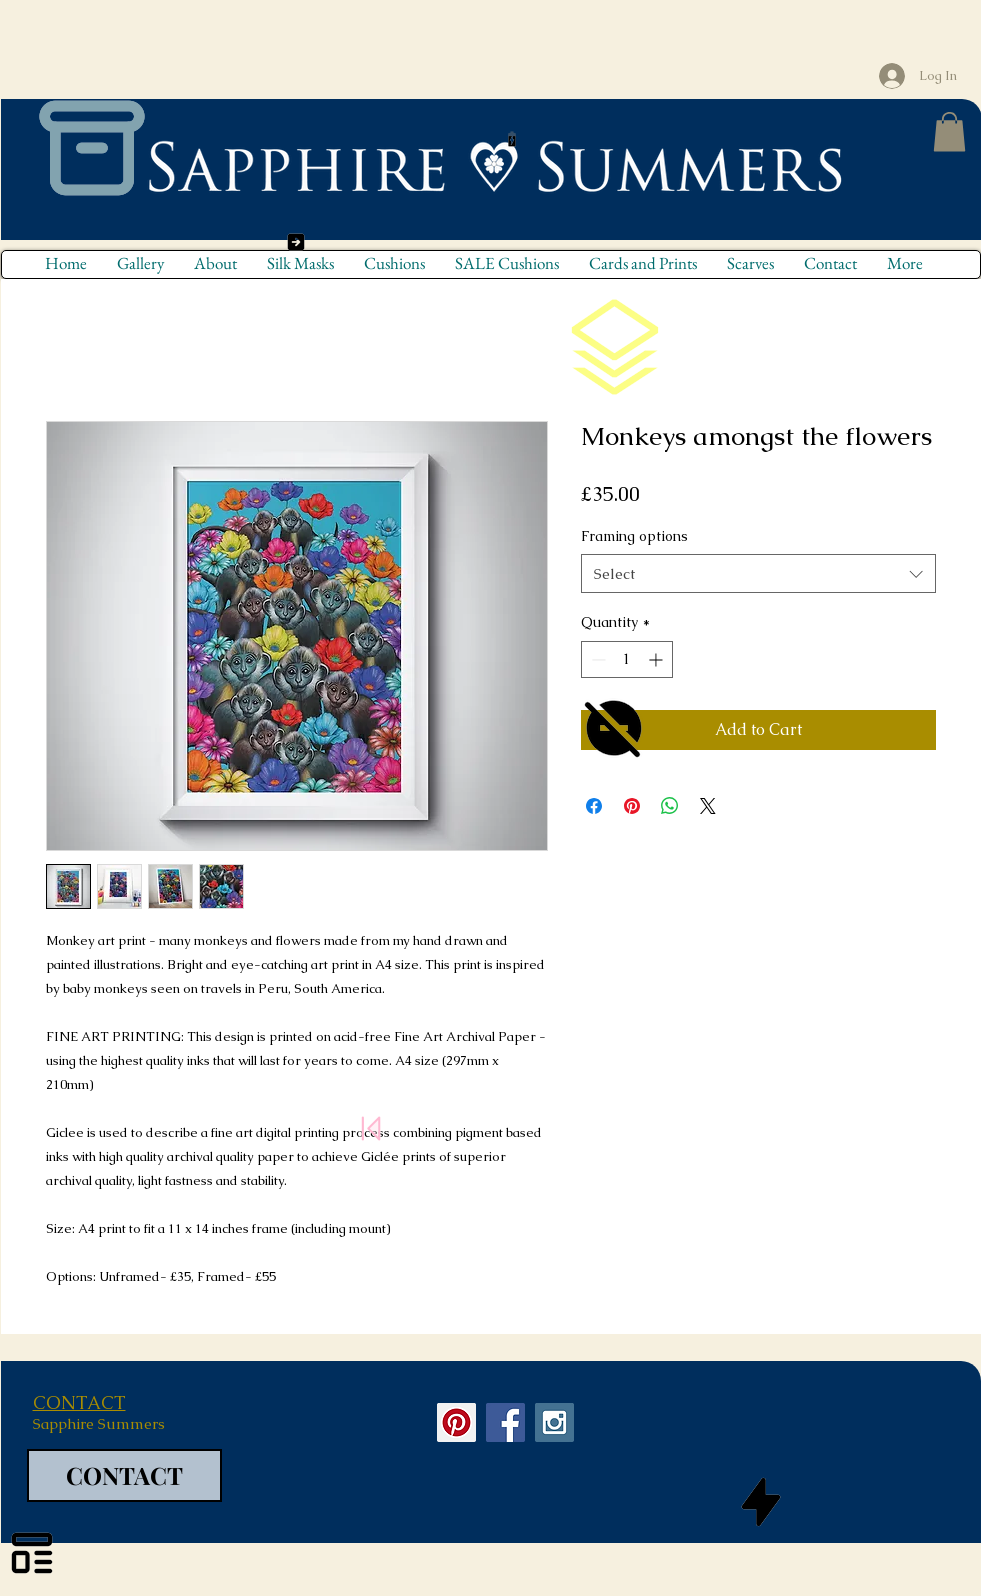 This screenshot has height=1596, width=981. I want to click on indicates flash or lightning mode is enabled, so click(761, 1502).